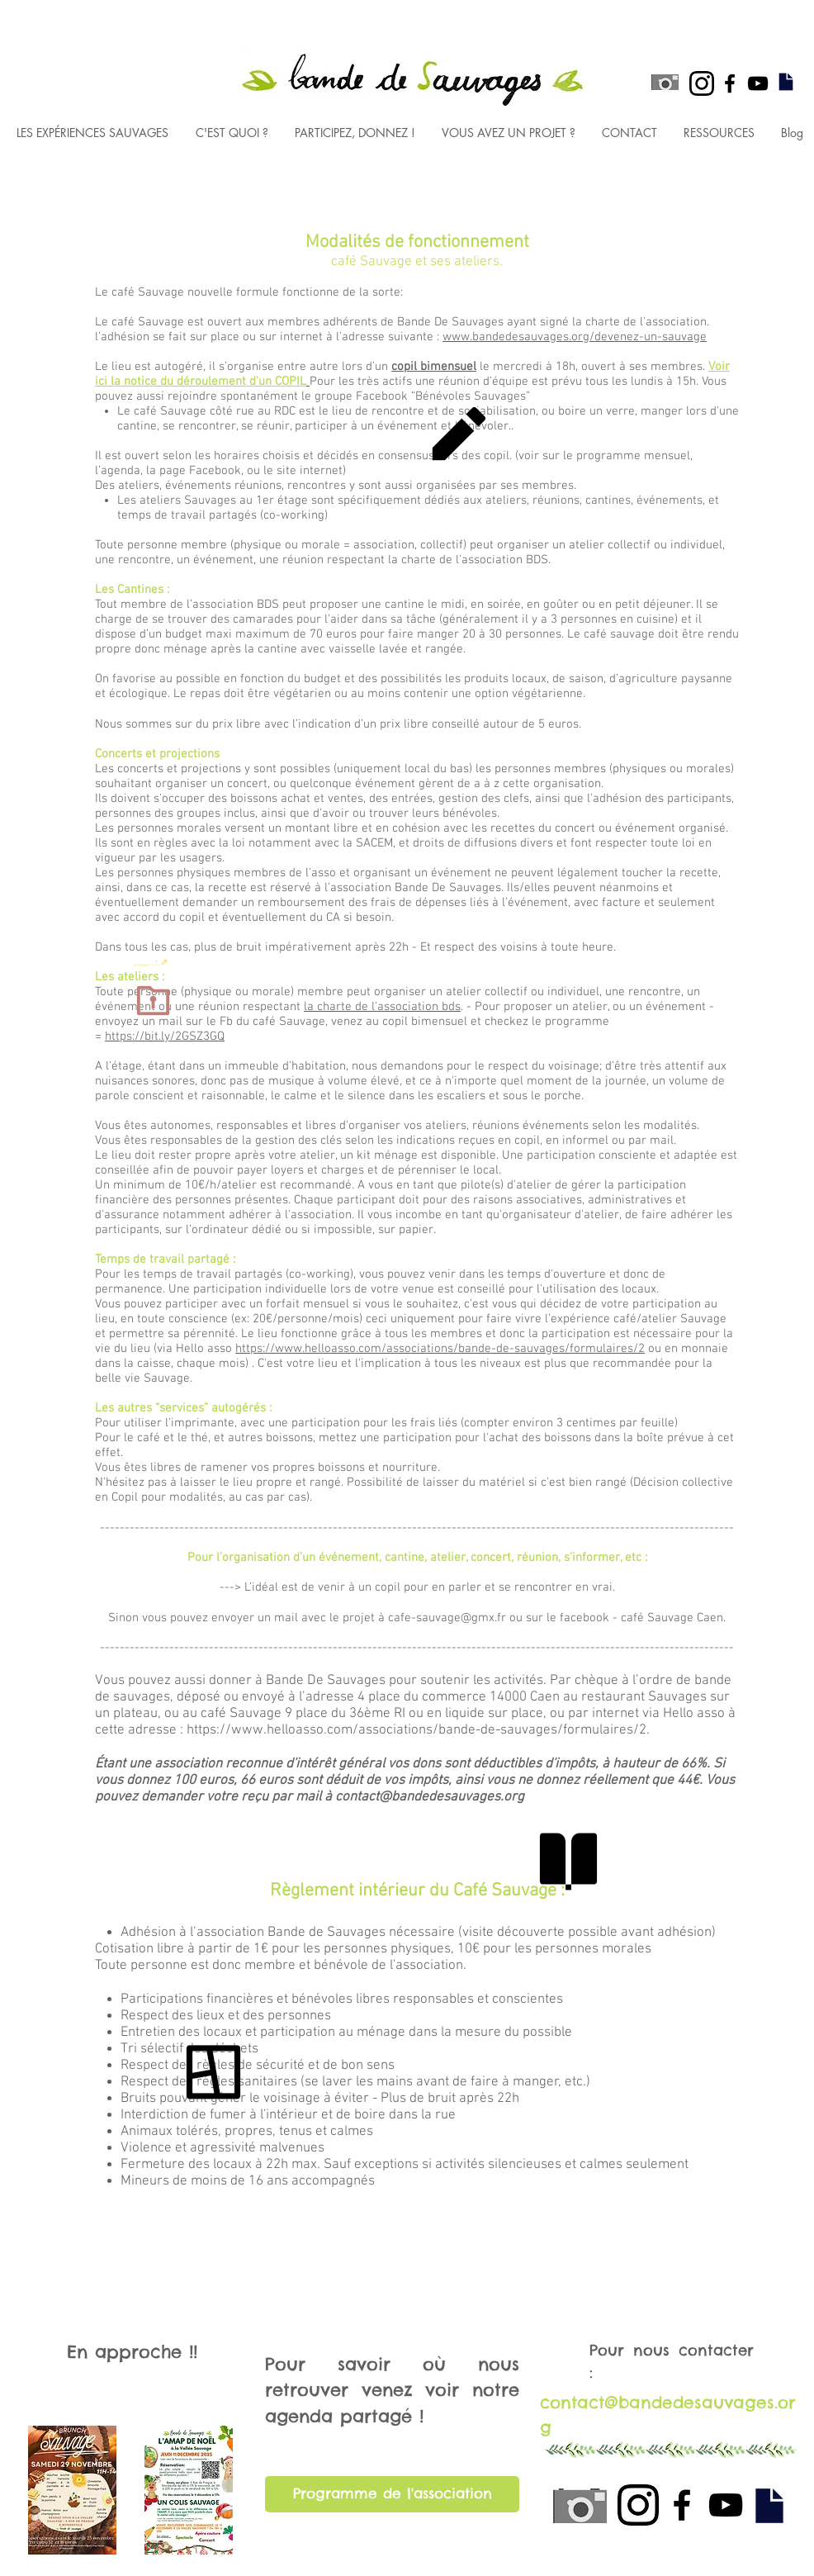 The height and width of the screenshot is (2576, 814). I want to click on access a password-protected folder, so click(153, 1000).